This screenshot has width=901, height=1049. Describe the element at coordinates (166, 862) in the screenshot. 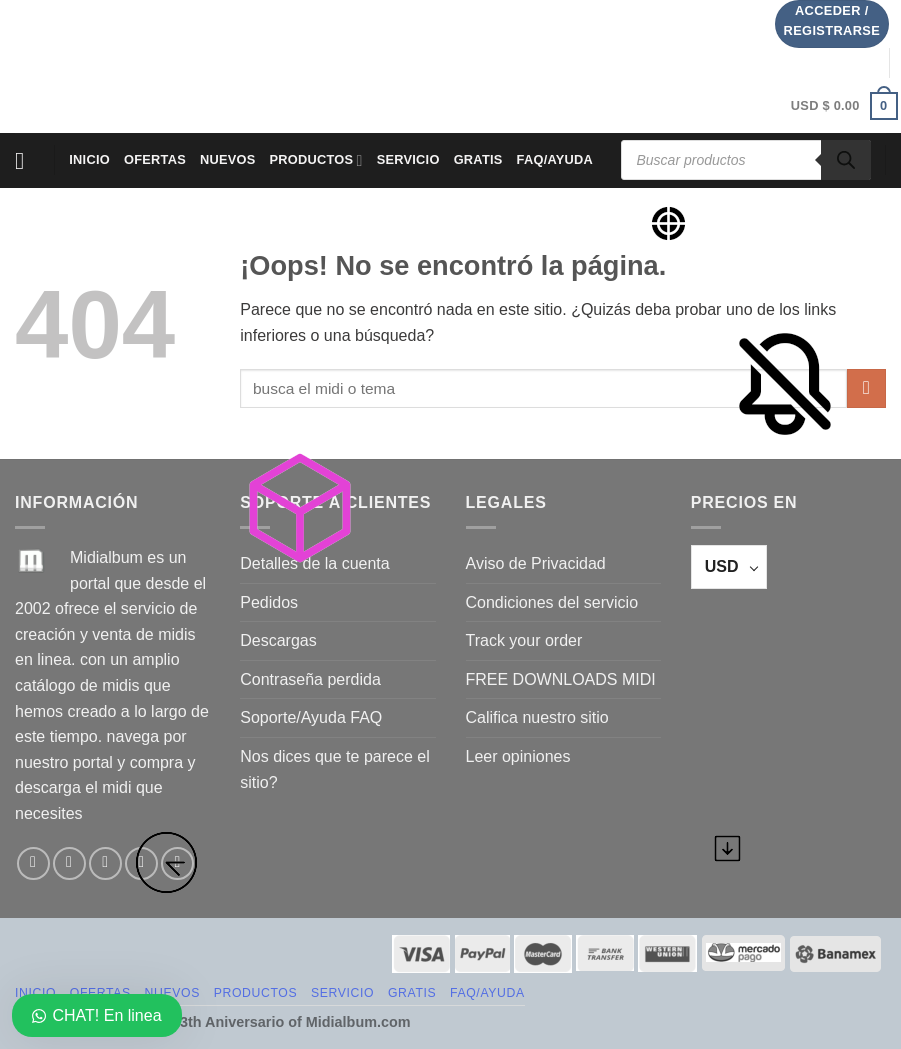

I see `view afternoon schedule or events` at that location.